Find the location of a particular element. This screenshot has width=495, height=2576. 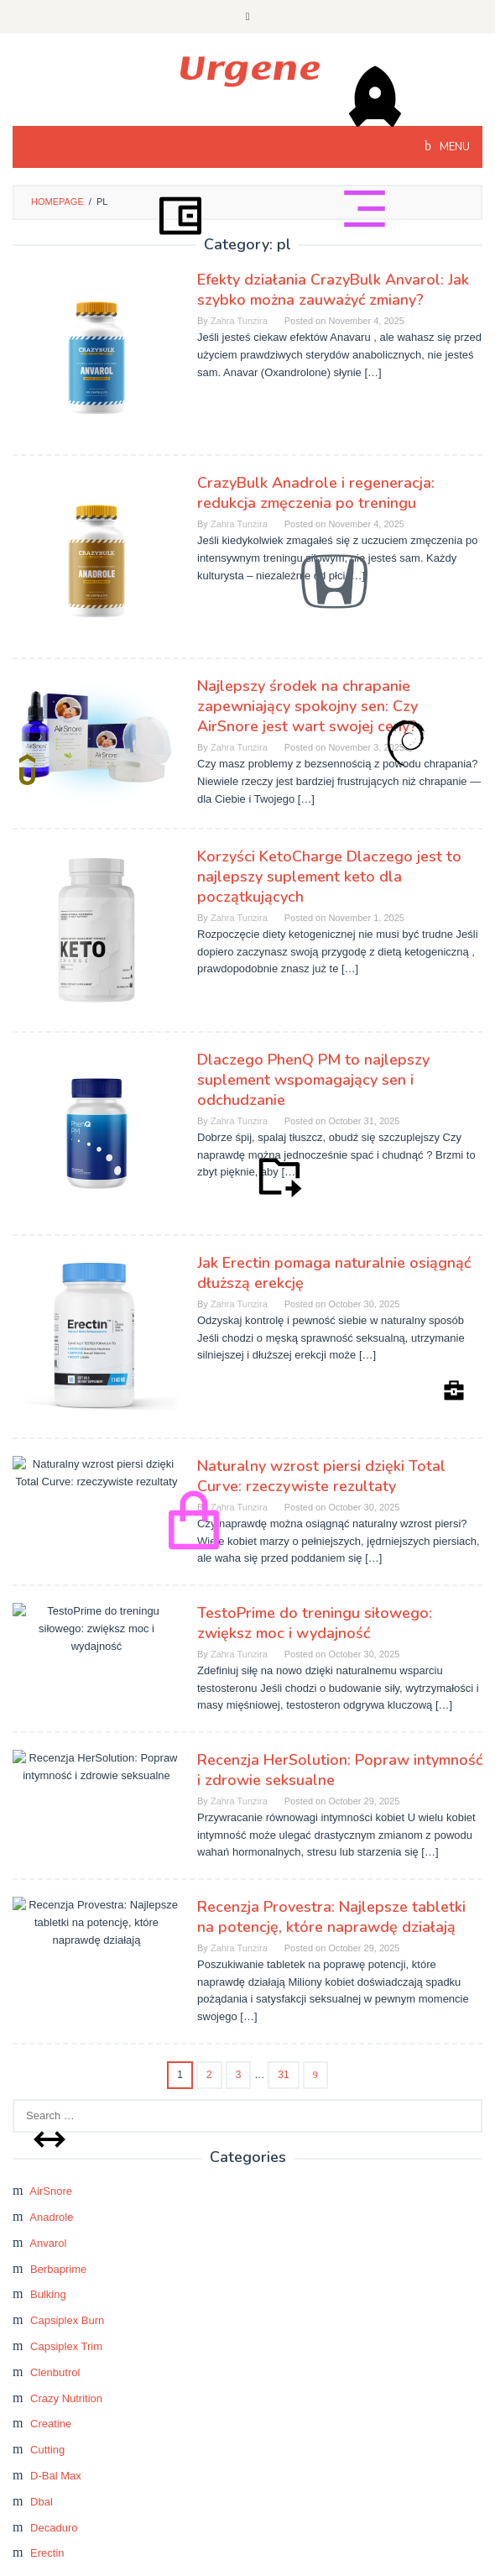

launch or deploy an application is located at coordinates (375, 96).